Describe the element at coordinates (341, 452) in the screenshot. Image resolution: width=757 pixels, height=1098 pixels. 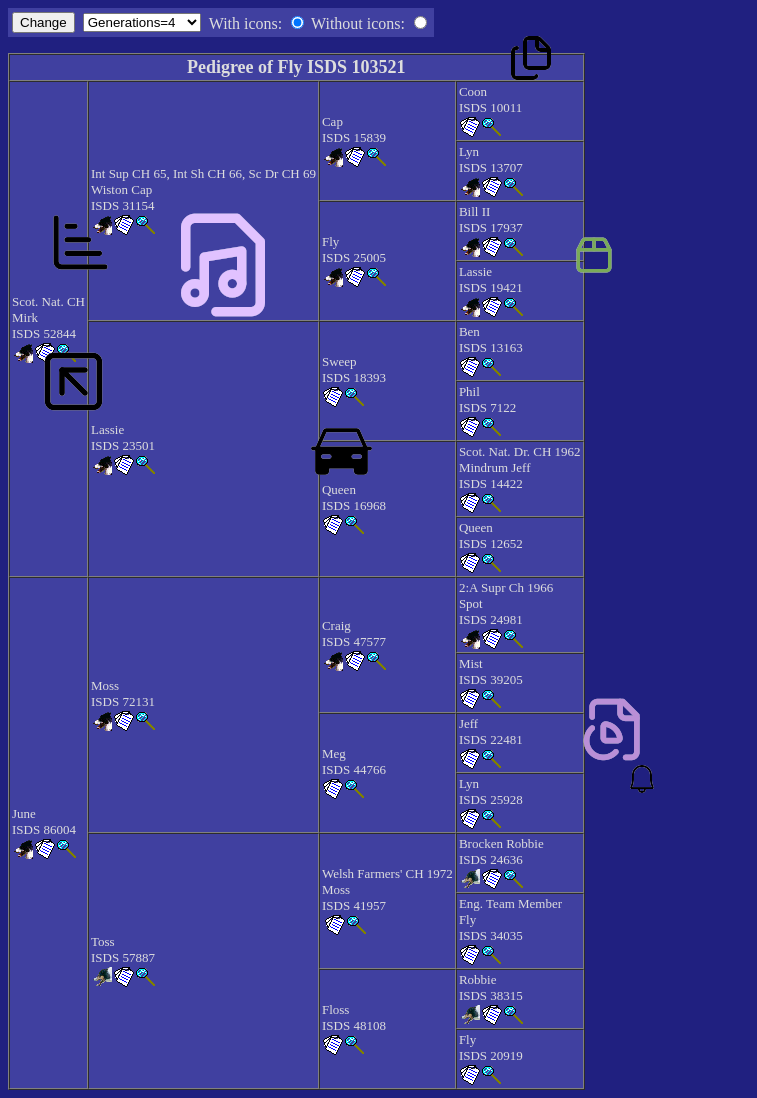
I see `access vehicle or car-related settings` at that location.